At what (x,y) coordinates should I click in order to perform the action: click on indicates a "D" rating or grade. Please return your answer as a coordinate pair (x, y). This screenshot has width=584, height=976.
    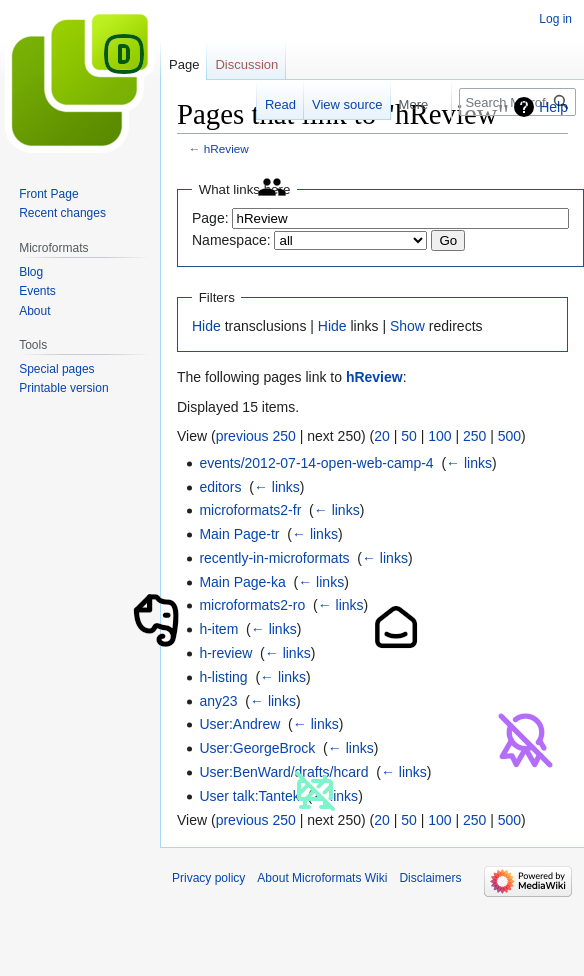
    Looking at the image, I should click on (124, 54).